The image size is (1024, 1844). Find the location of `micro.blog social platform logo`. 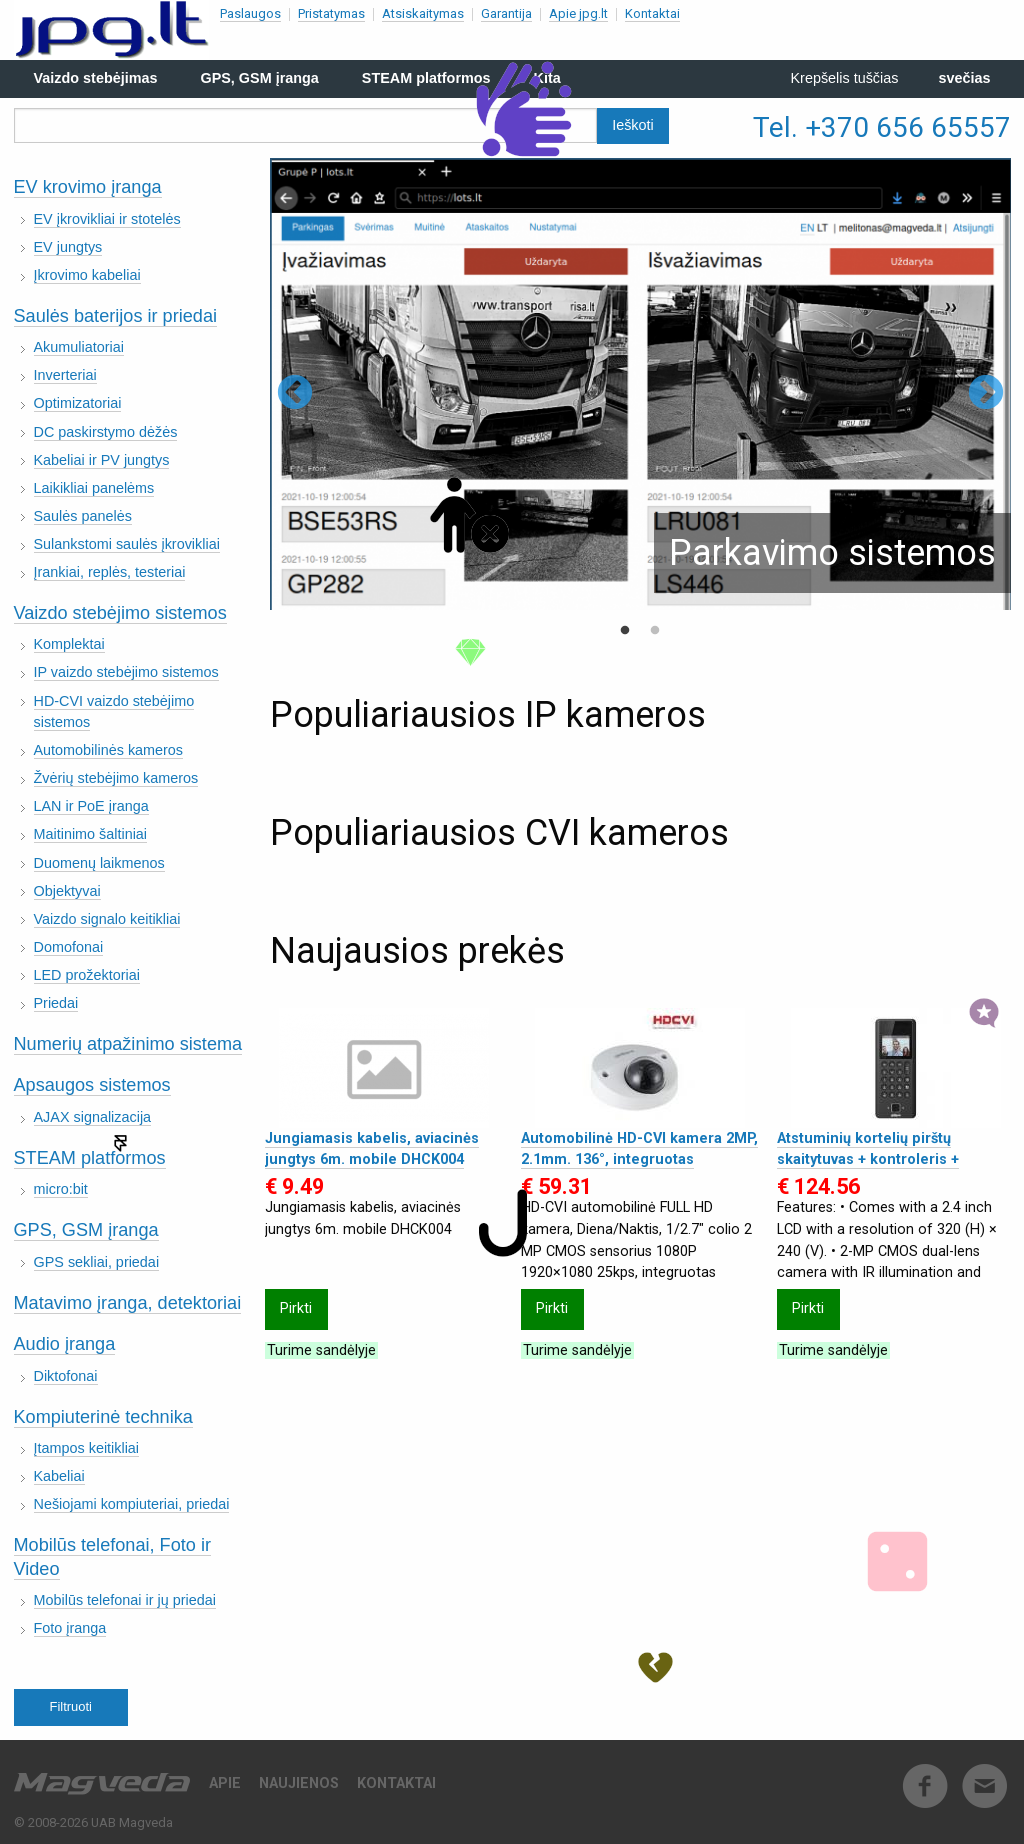

micro.blog social platform logo is located at coordinates (984, 1013).